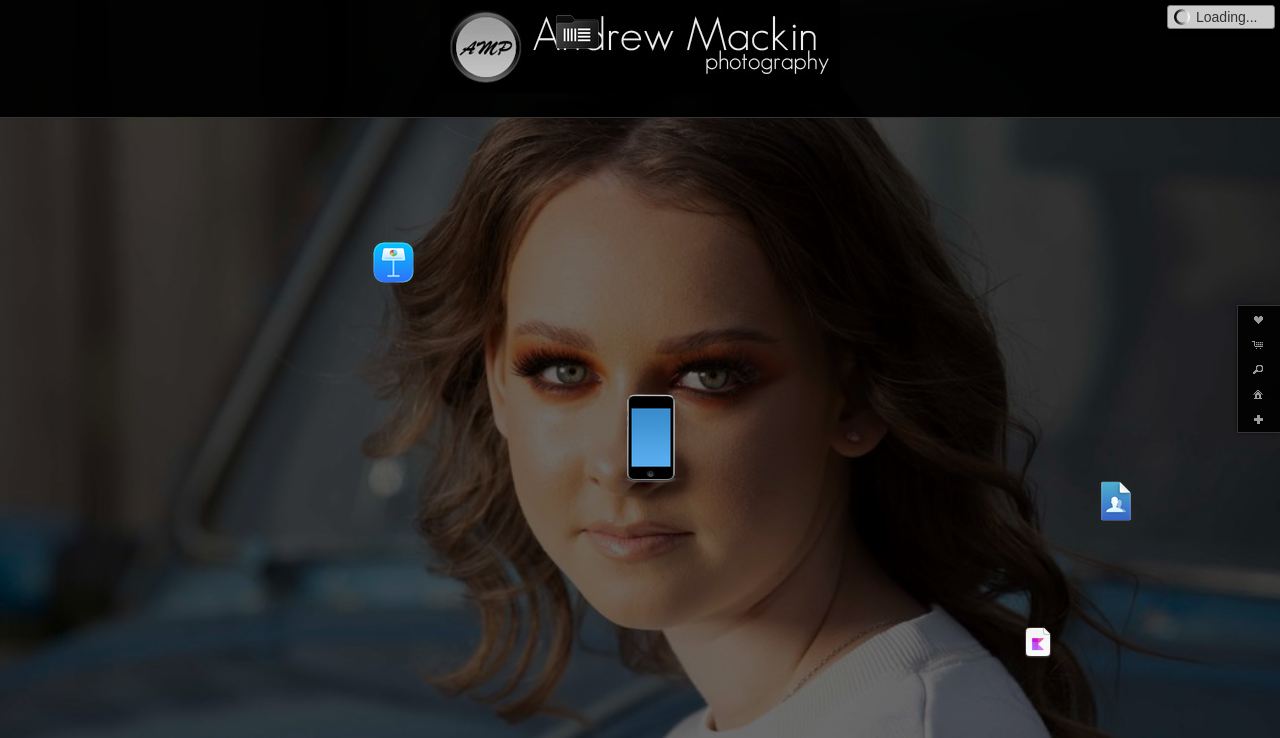 The height and width of the screenshot is (738, 1280). Describe the element at coordinates (577, 33) in the screenshot. I see `open your Ableton Live projects folder` at that location.